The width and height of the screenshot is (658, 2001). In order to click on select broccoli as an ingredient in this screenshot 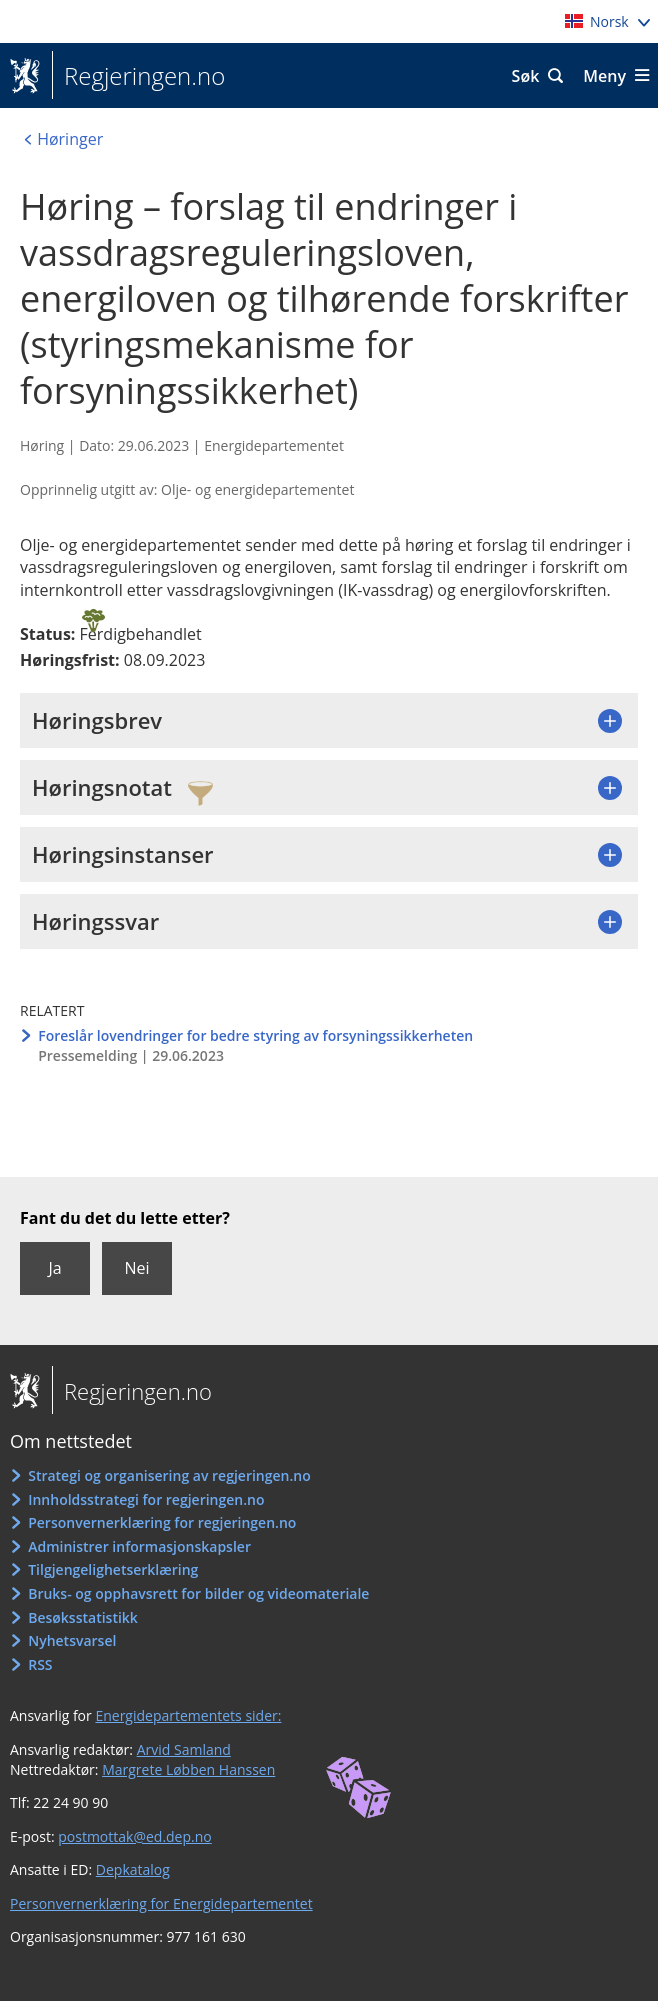, I will do `click(93, 620)`.